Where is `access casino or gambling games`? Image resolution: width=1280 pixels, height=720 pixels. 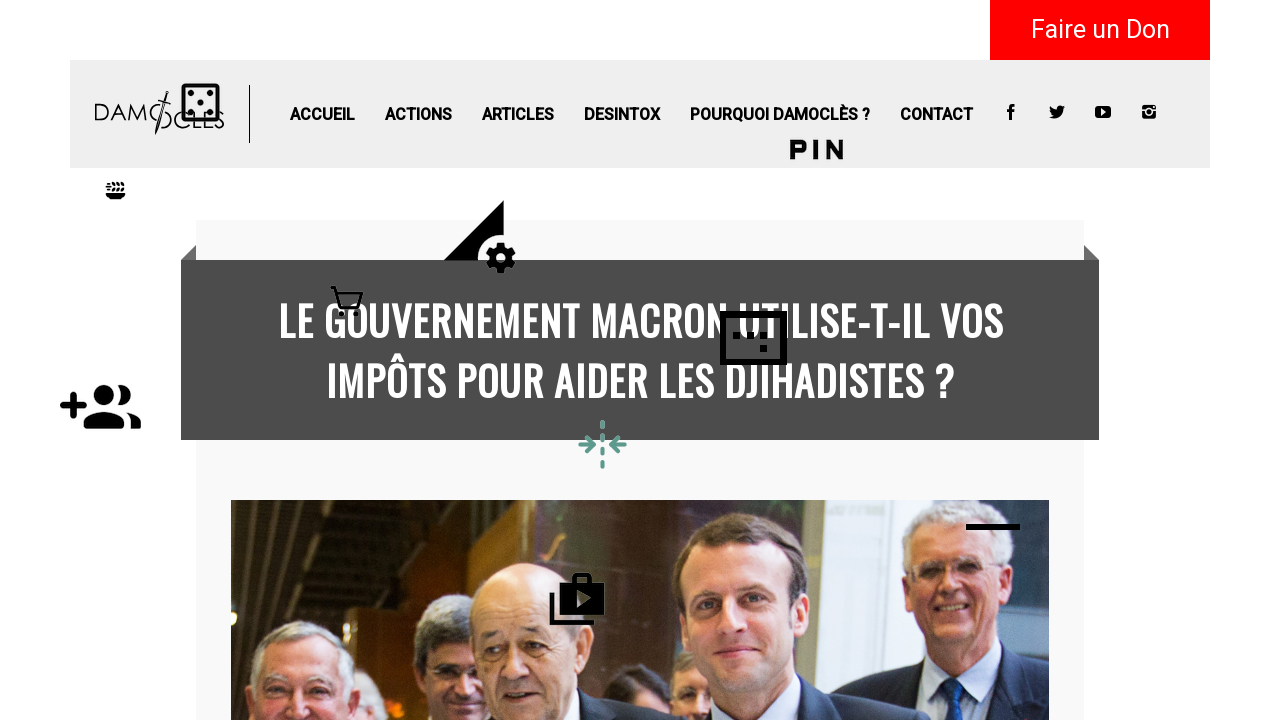
access casino or gambling games is located at coordinates (200, 102).